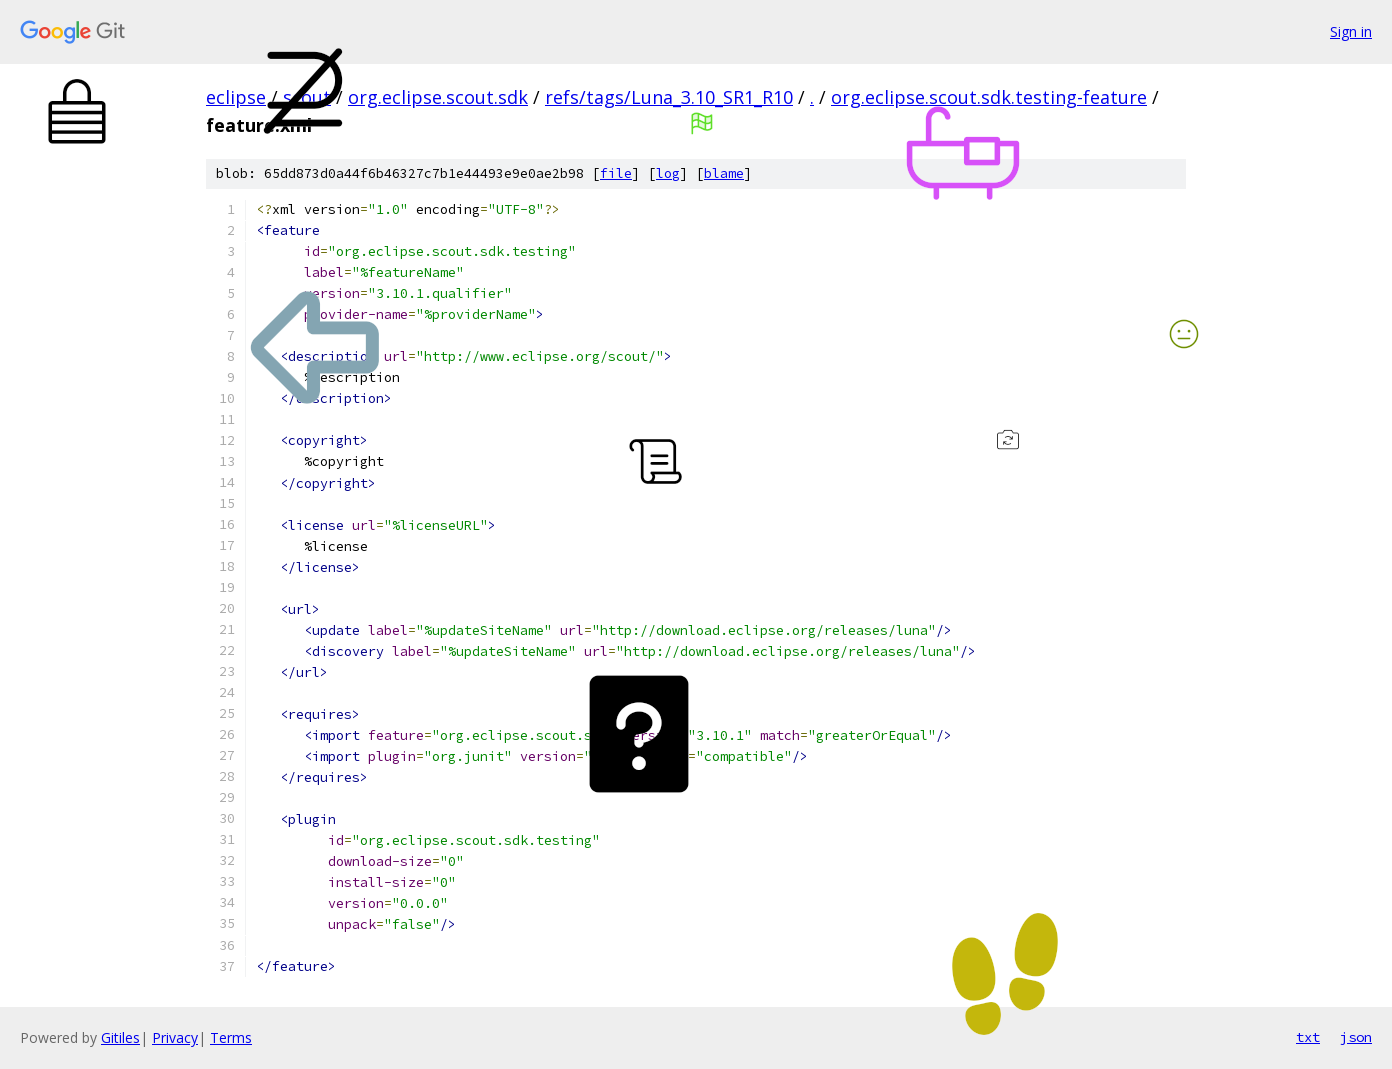 This screenshot has width=1392, height=1069. What do you see at coordinates (657, 461) in the screenshot?
I see `view terms and conditions or legal documents` at bounding box center [657, 461].